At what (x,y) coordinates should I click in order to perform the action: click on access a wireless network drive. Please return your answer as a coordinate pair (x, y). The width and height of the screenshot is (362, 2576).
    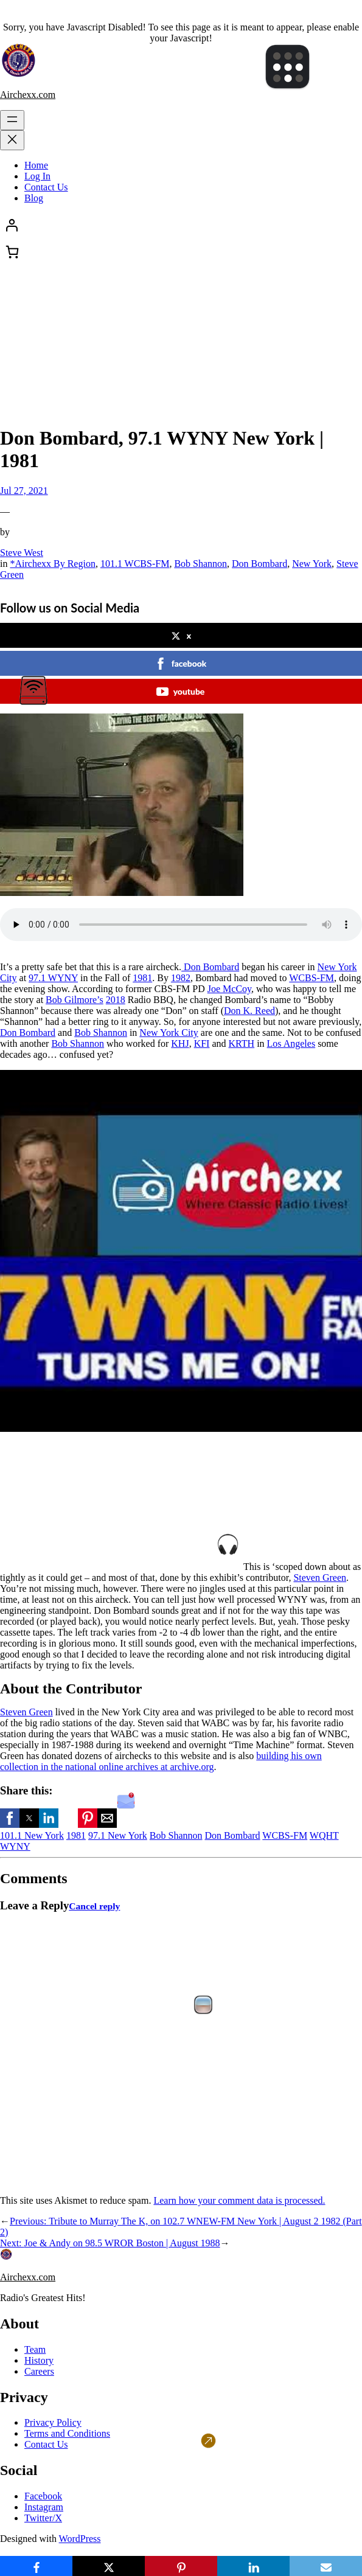
    Looking at the image, I should click on (33, 690).